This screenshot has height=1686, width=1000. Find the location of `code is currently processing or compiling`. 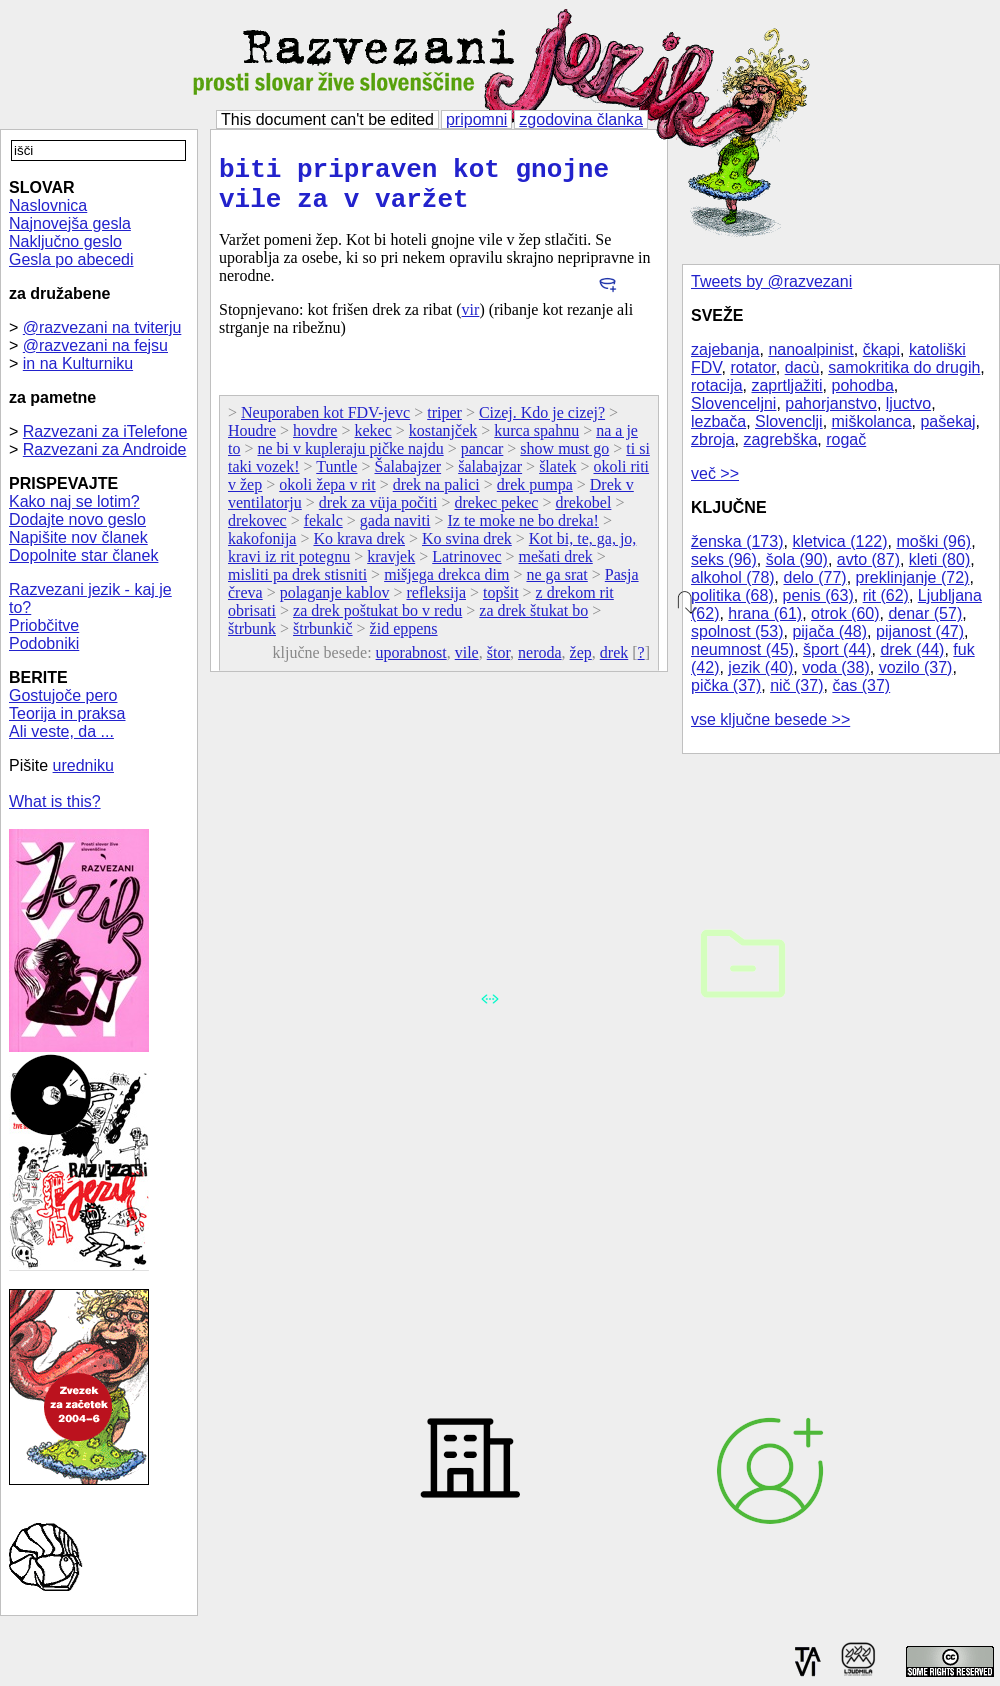

code is currently processing or compiling is located at coordinates (490, 999).